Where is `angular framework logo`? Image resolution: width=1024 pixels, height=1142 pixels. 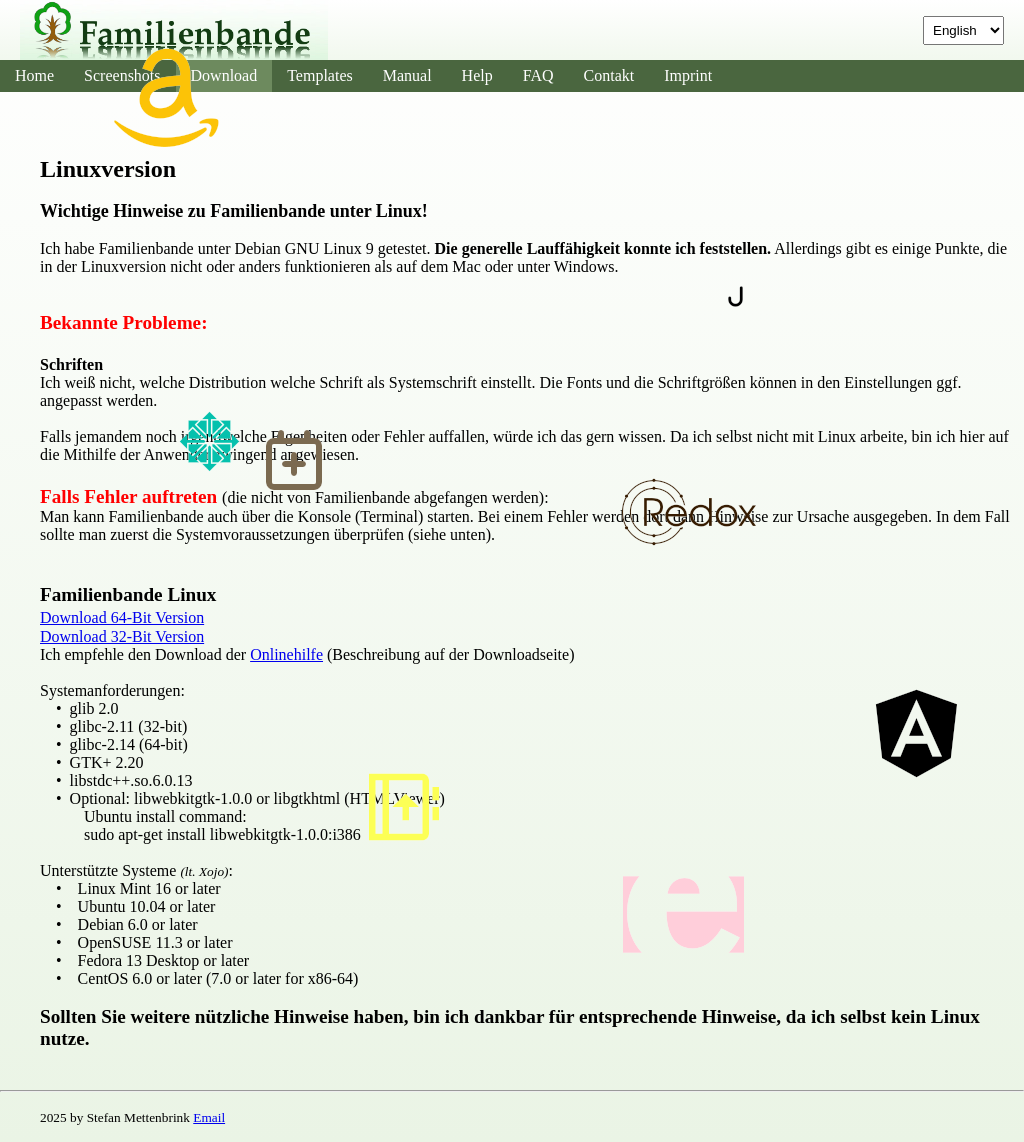
angular framework logo is located at coordinates (916, 733).